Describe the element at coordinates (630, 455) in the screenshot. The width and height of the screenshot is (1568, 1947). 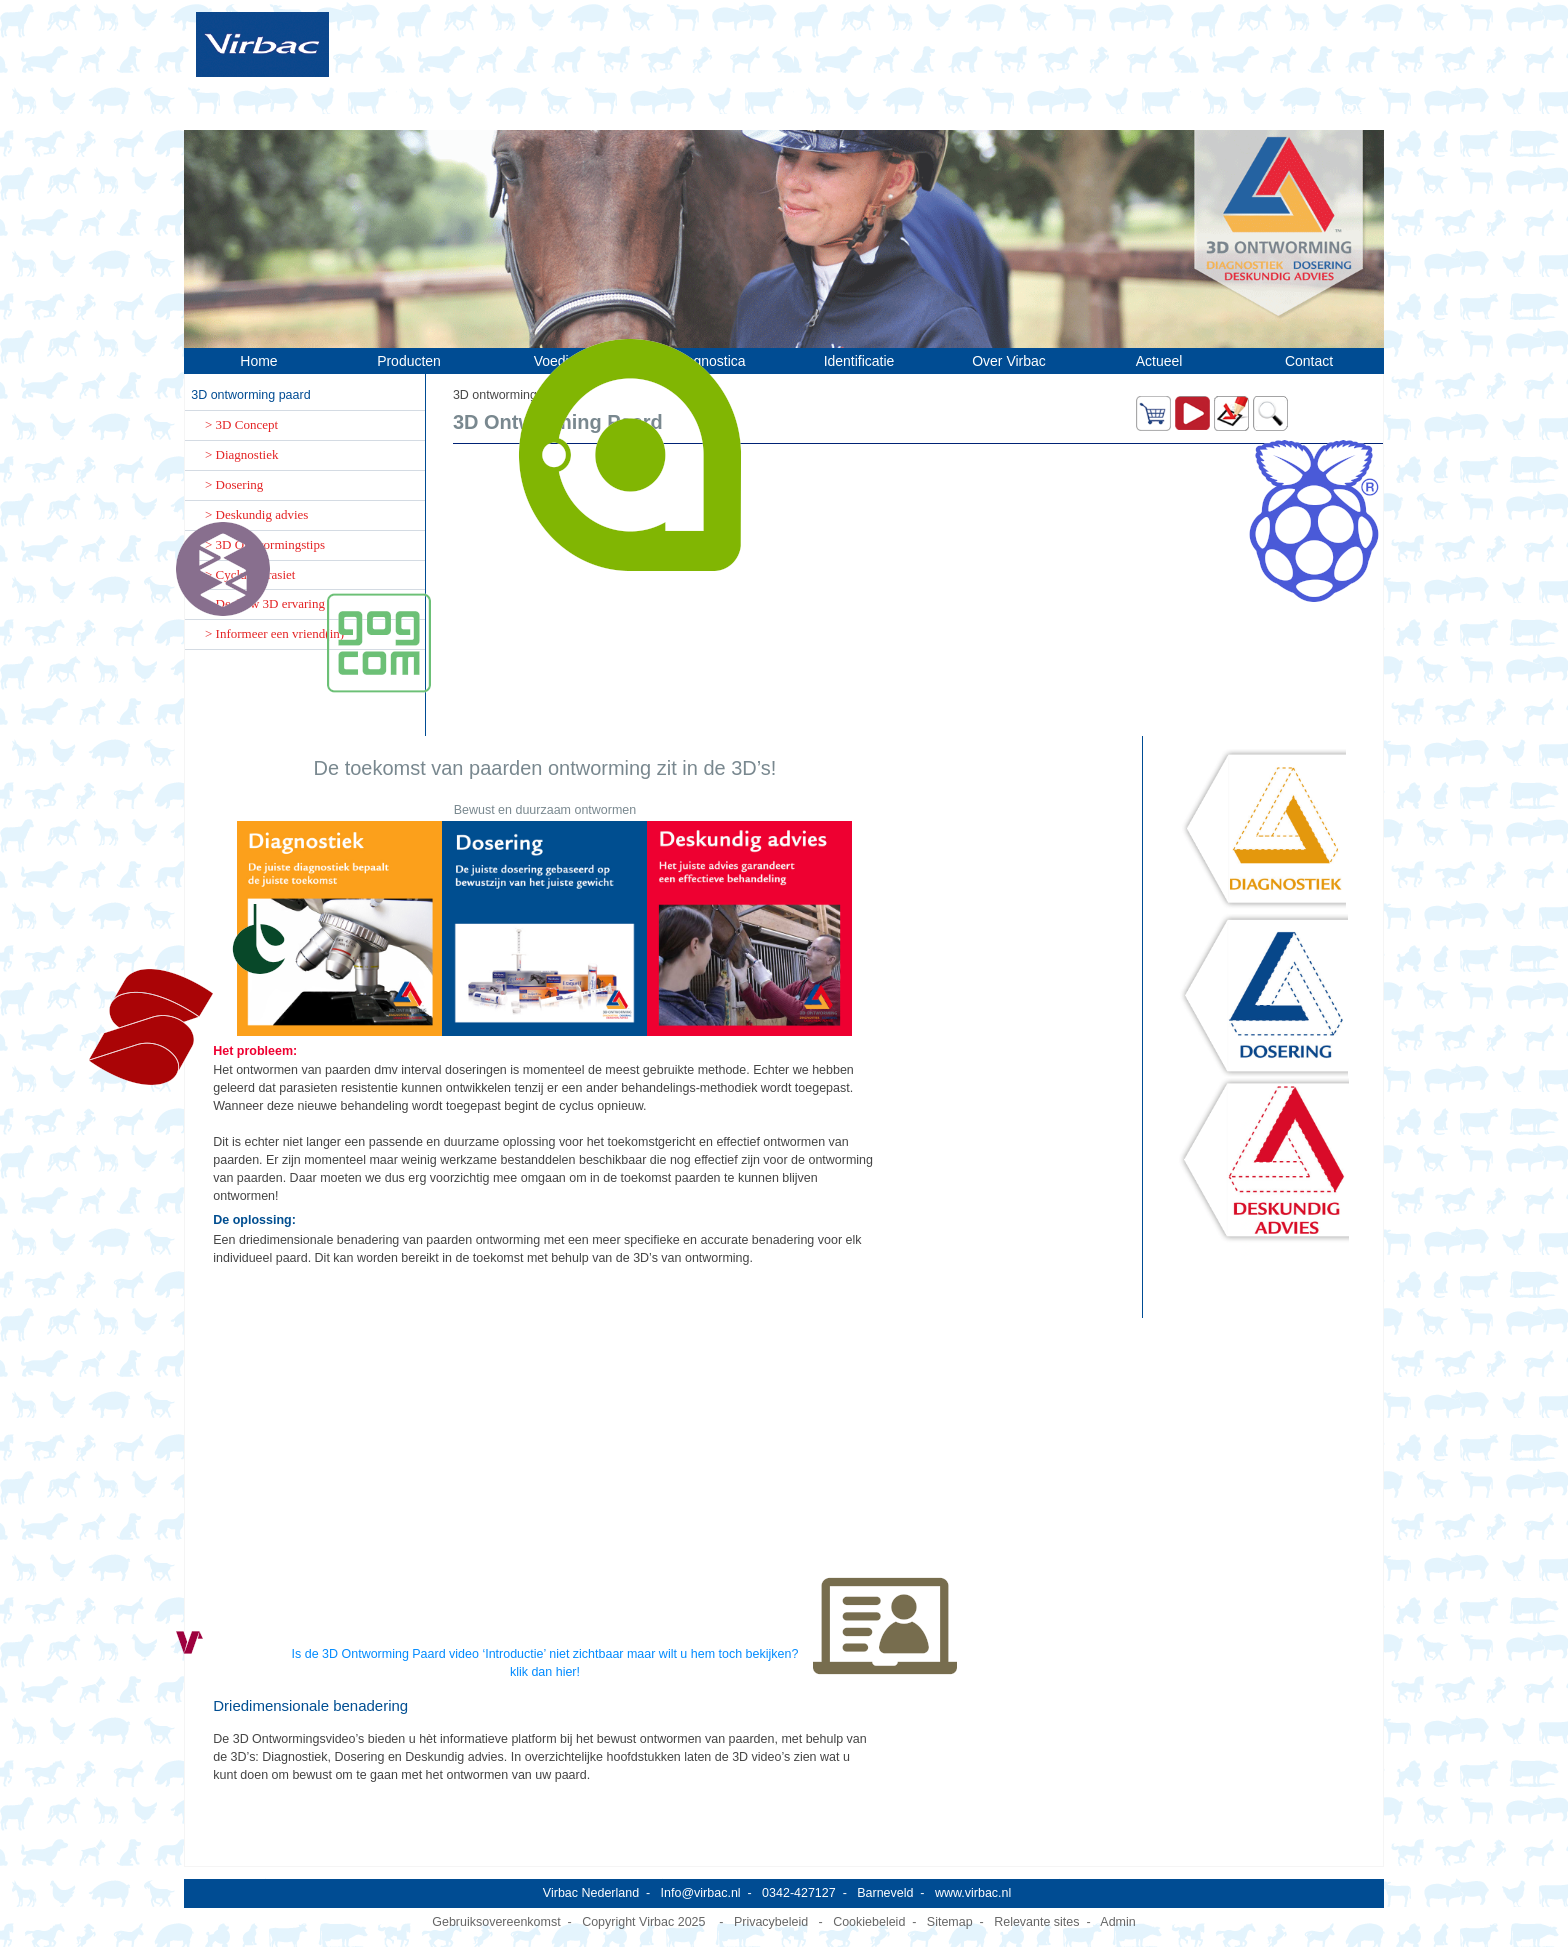
I see `Avalonia UI framework logo` at that location.